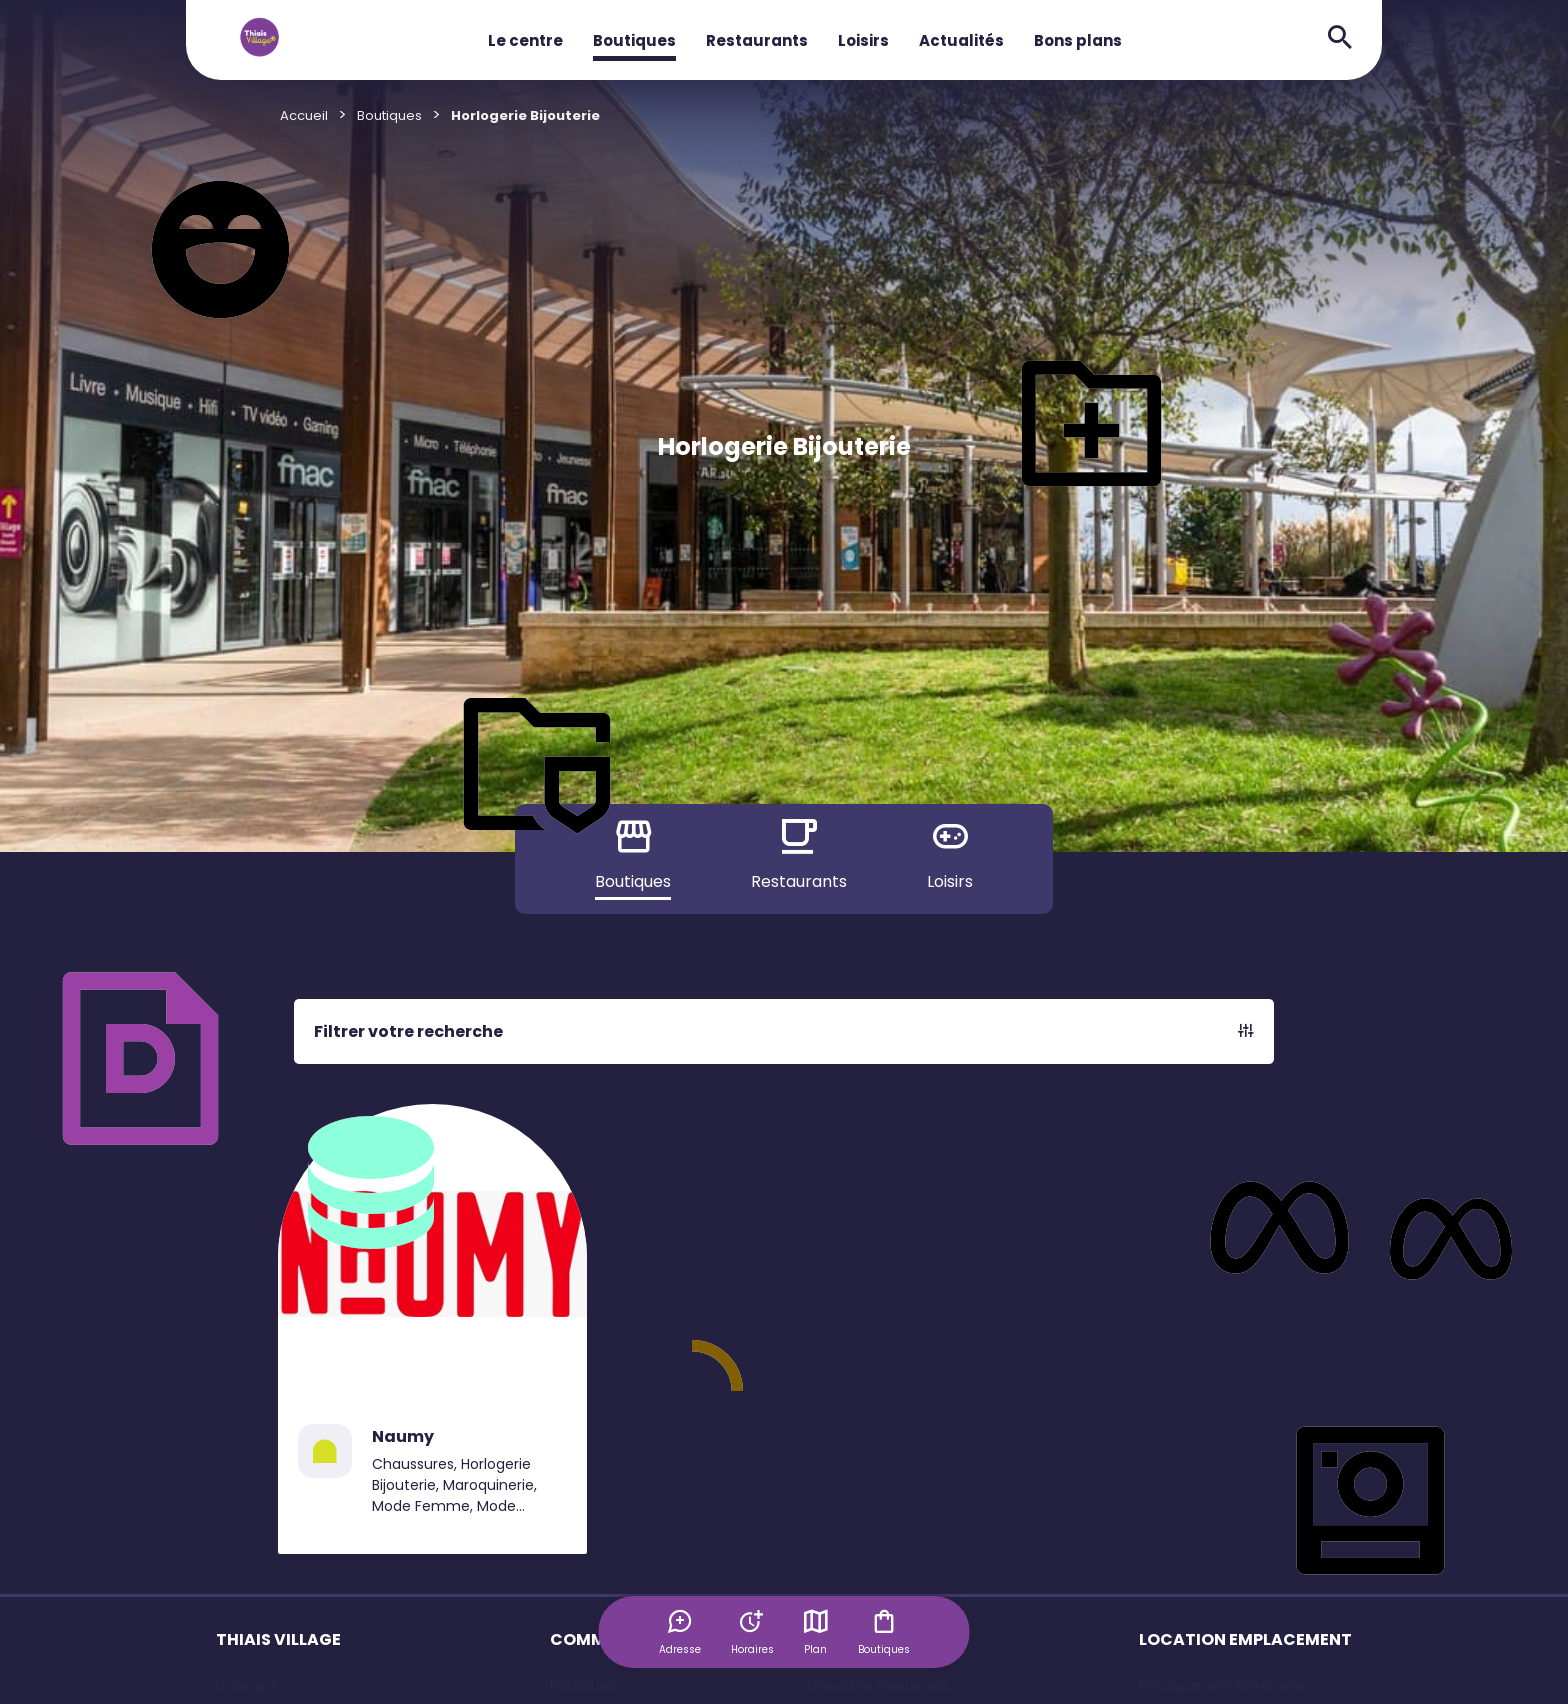 The height and width of the screenshot is (1704, 1568). What do you see at coordinates (537, 764) in the screenshot?
I see `access protected or secure files` at bounding box center [537, 764].